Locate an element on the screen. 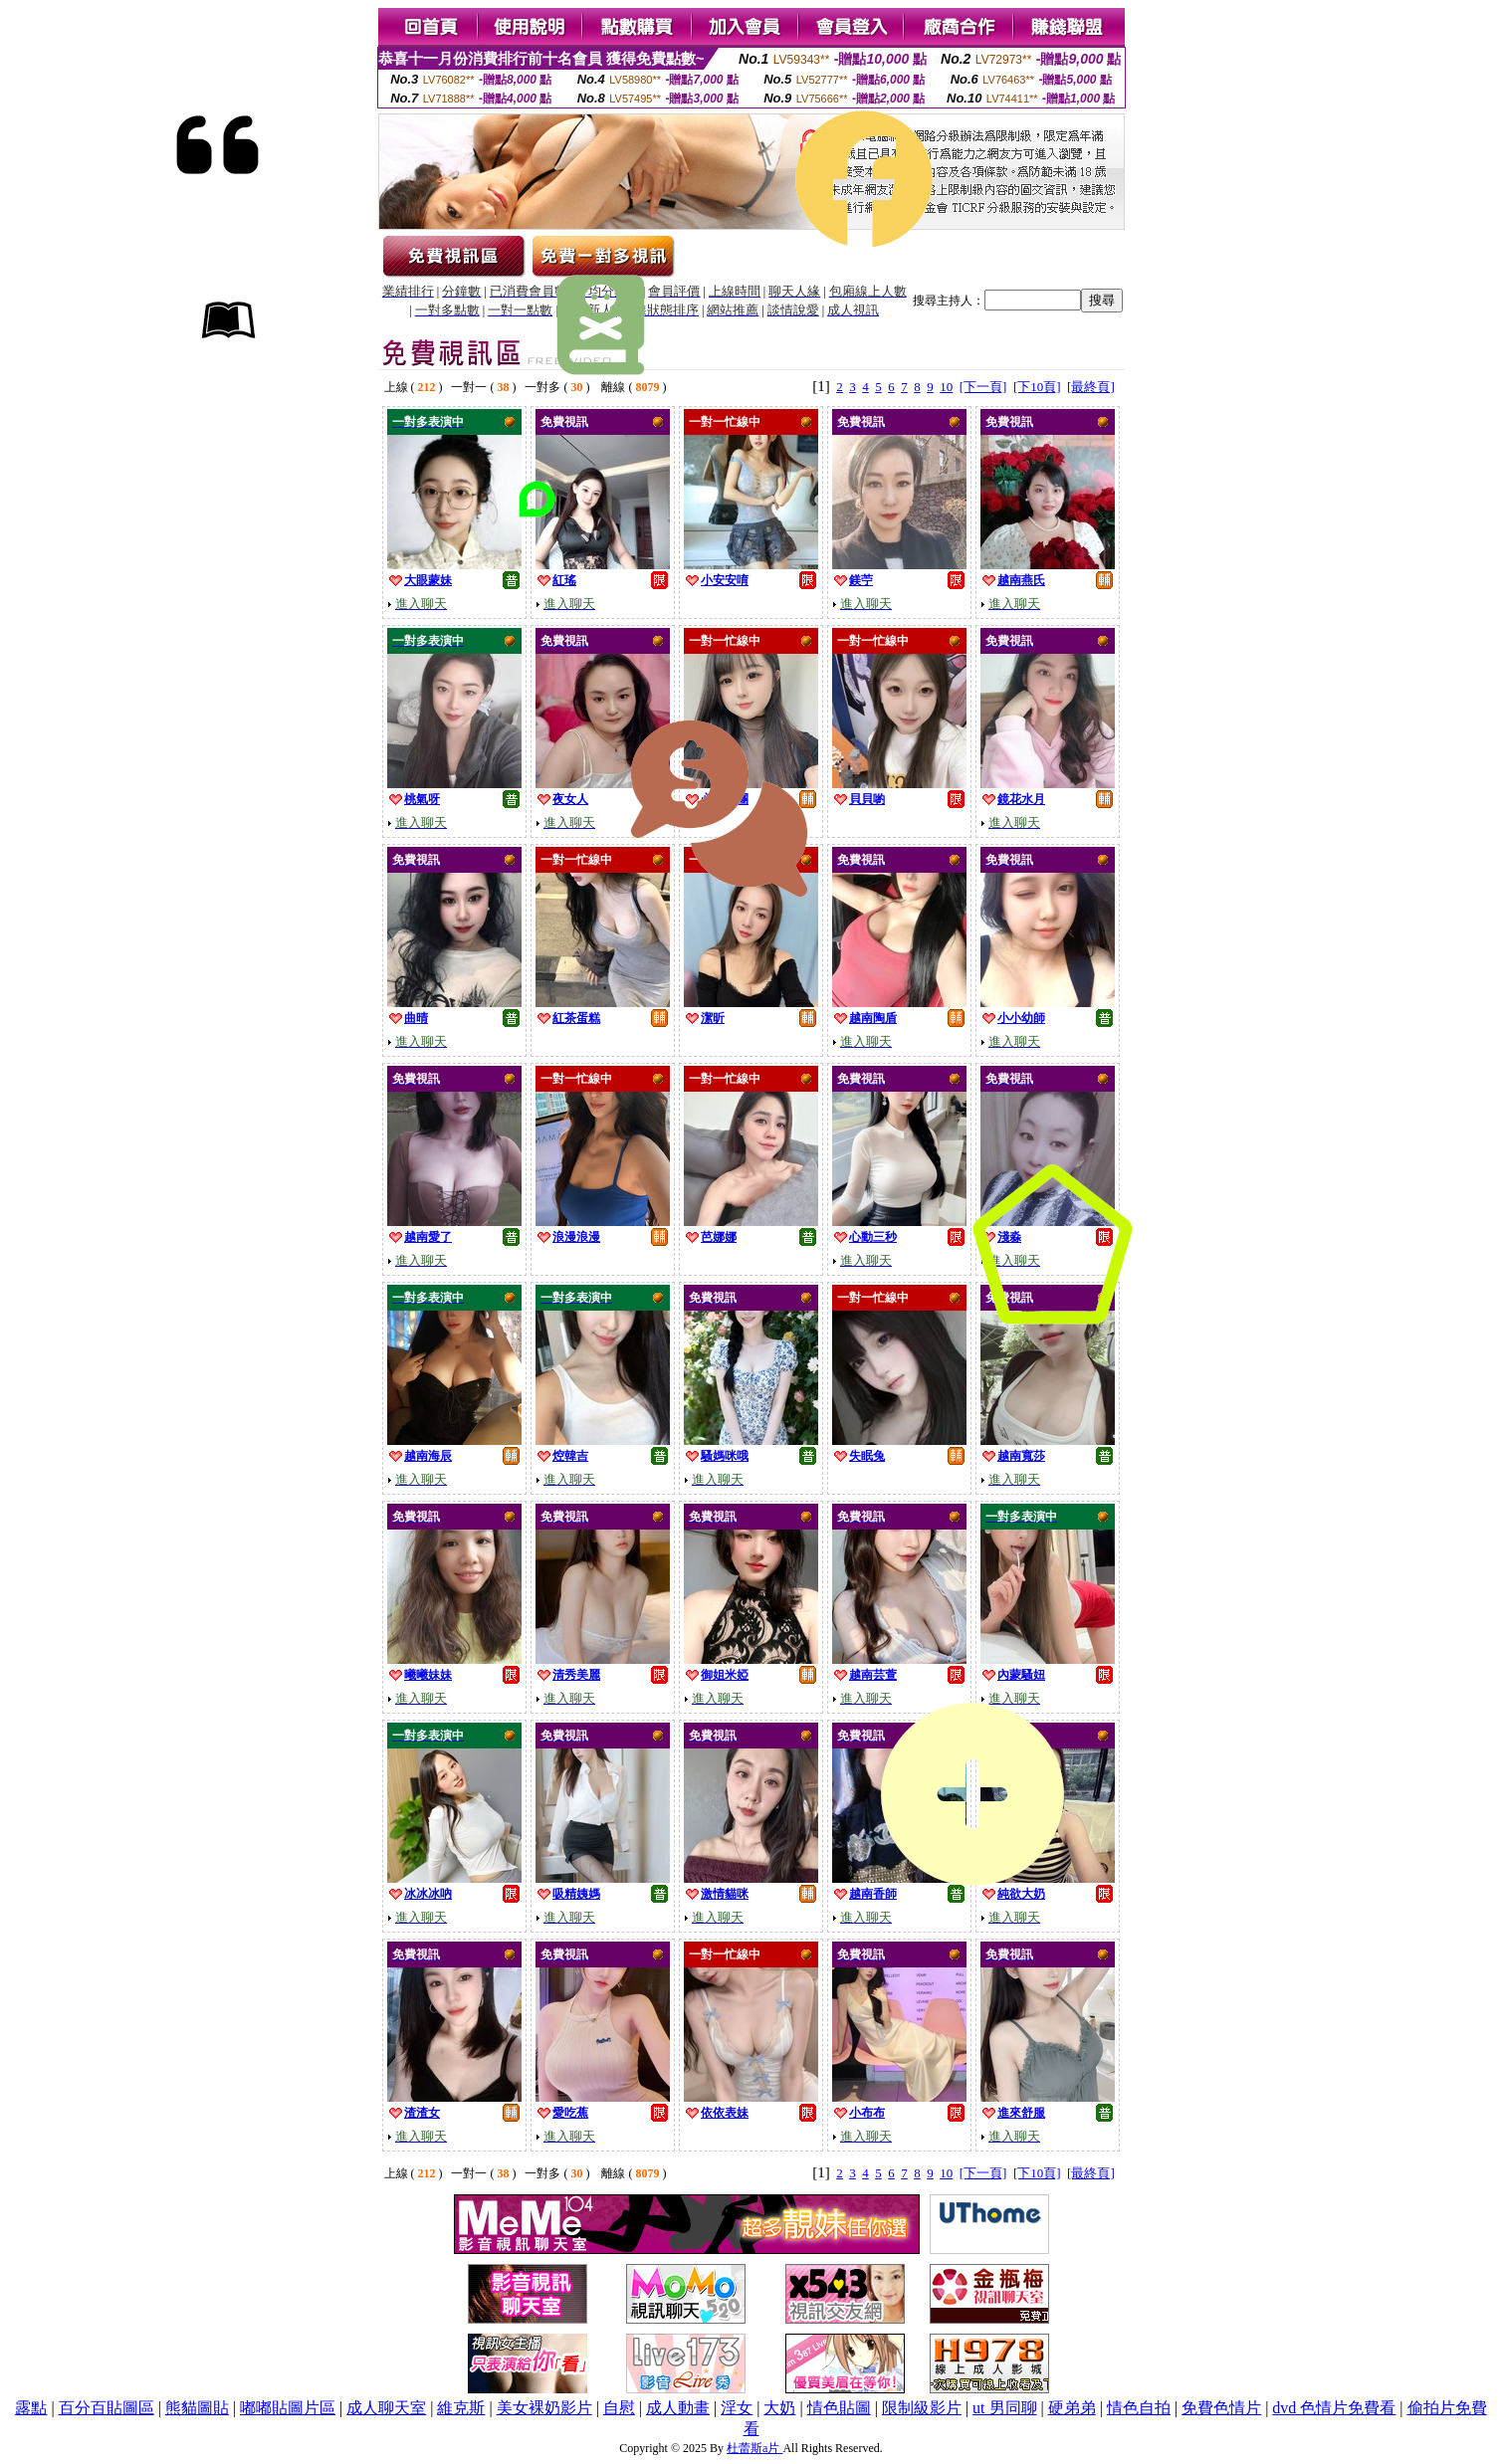  view financial discussions or payment messages is located at coordinates (719, 808).